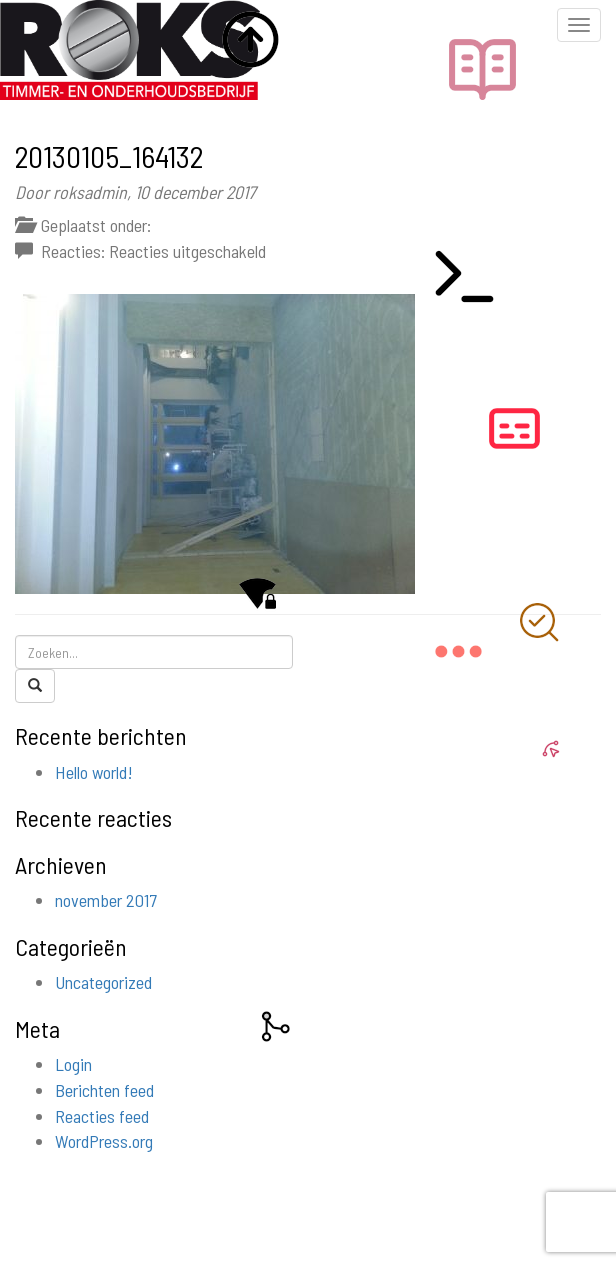 The width and height of the screenshot is (616, 1266). Describe the element at coordinates (514, 428) in the screenshot. I see `enable closed captions or subtitles` at that location.